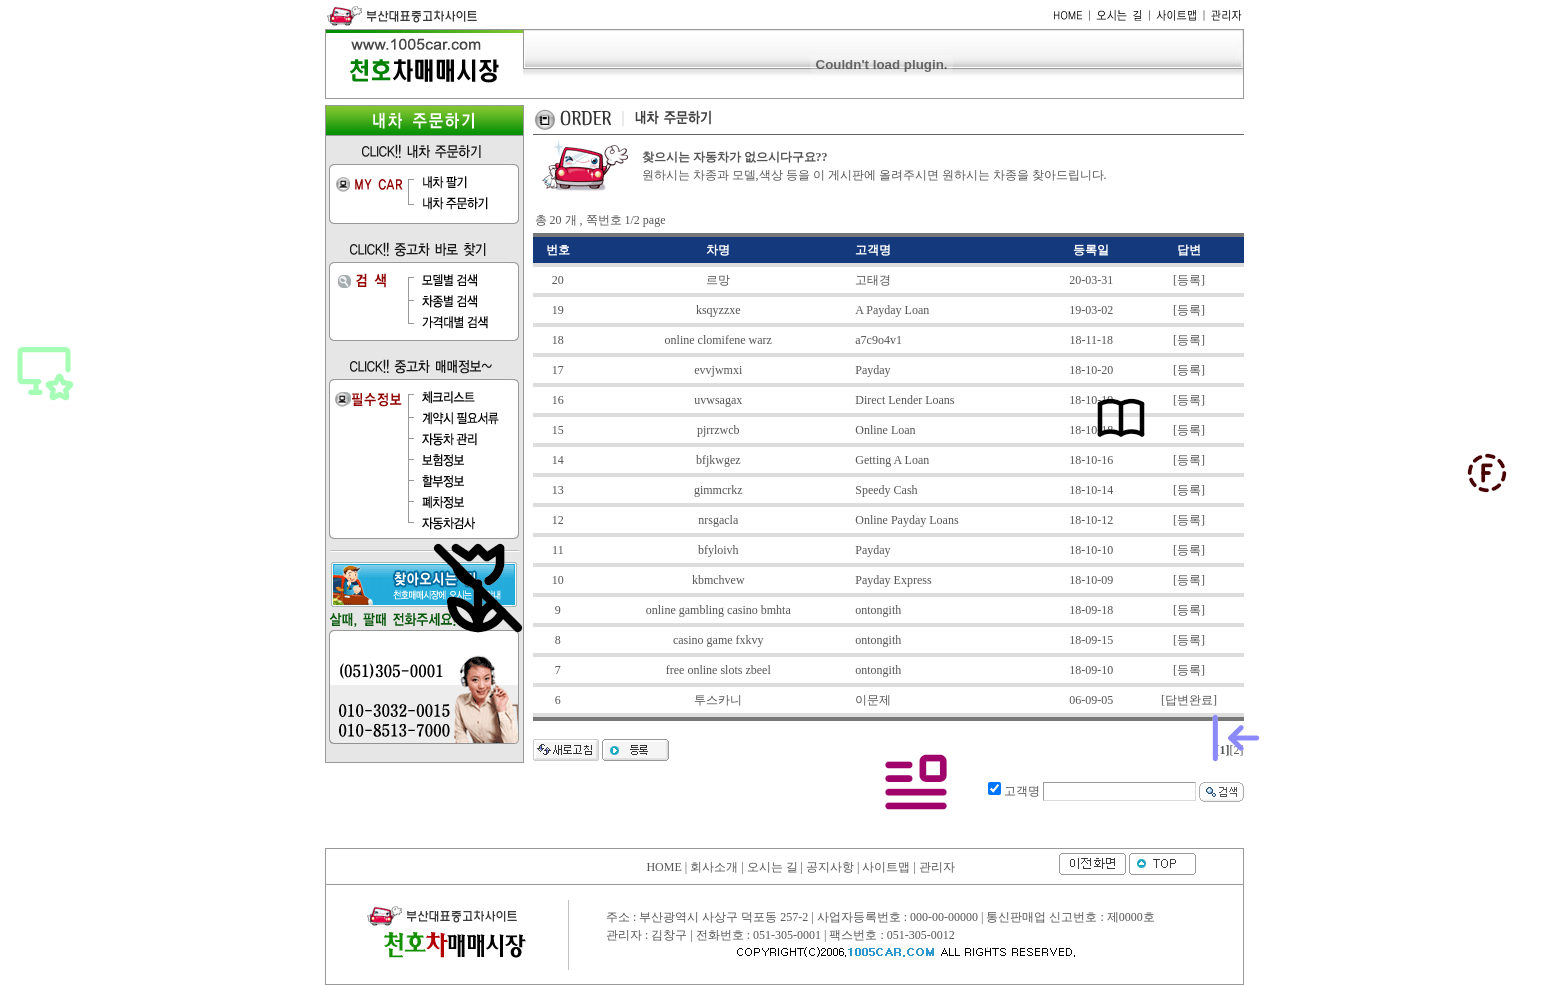 This screenshot has width=1568, height=985. I want to click on align element to the right of text, so click(916, 782).